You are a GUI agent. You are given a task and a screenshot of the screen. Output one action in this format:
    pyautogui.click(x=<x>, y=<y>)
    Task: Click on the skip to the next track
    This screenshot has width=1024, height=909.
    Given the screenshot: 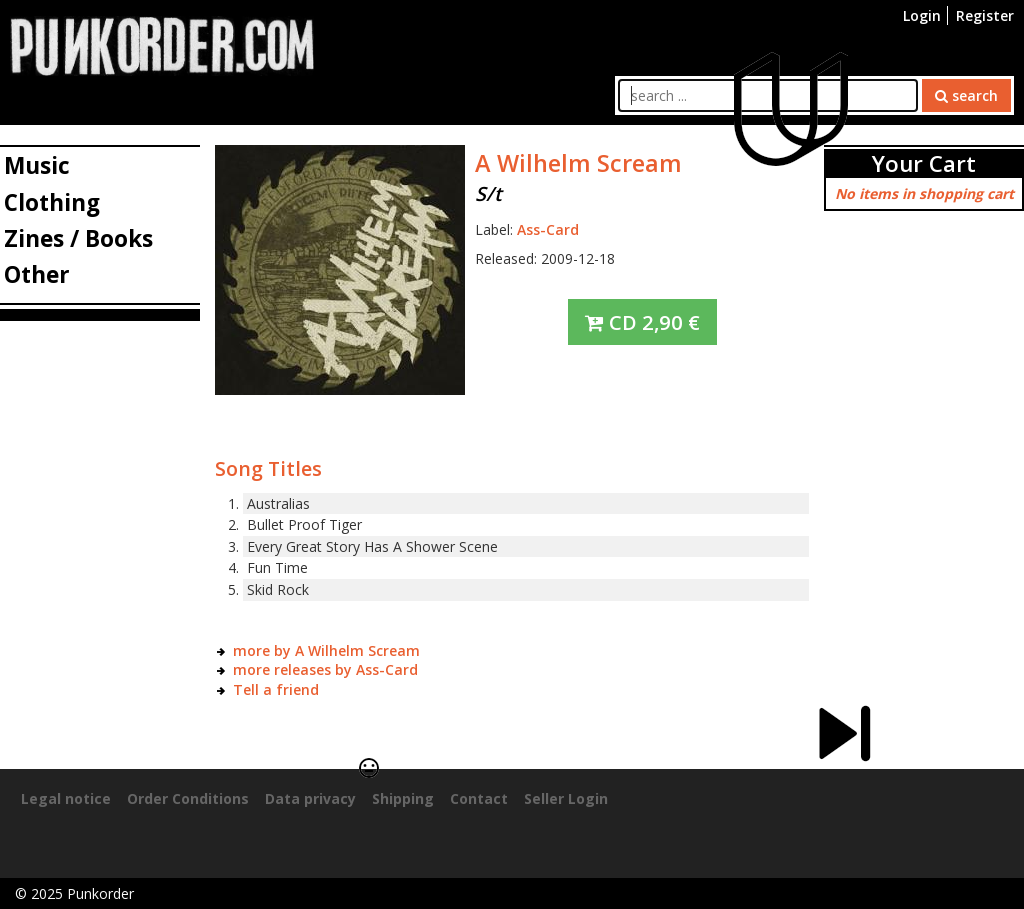 What is the action you would take?
    pyautogui.click(x=842, y=733)
    